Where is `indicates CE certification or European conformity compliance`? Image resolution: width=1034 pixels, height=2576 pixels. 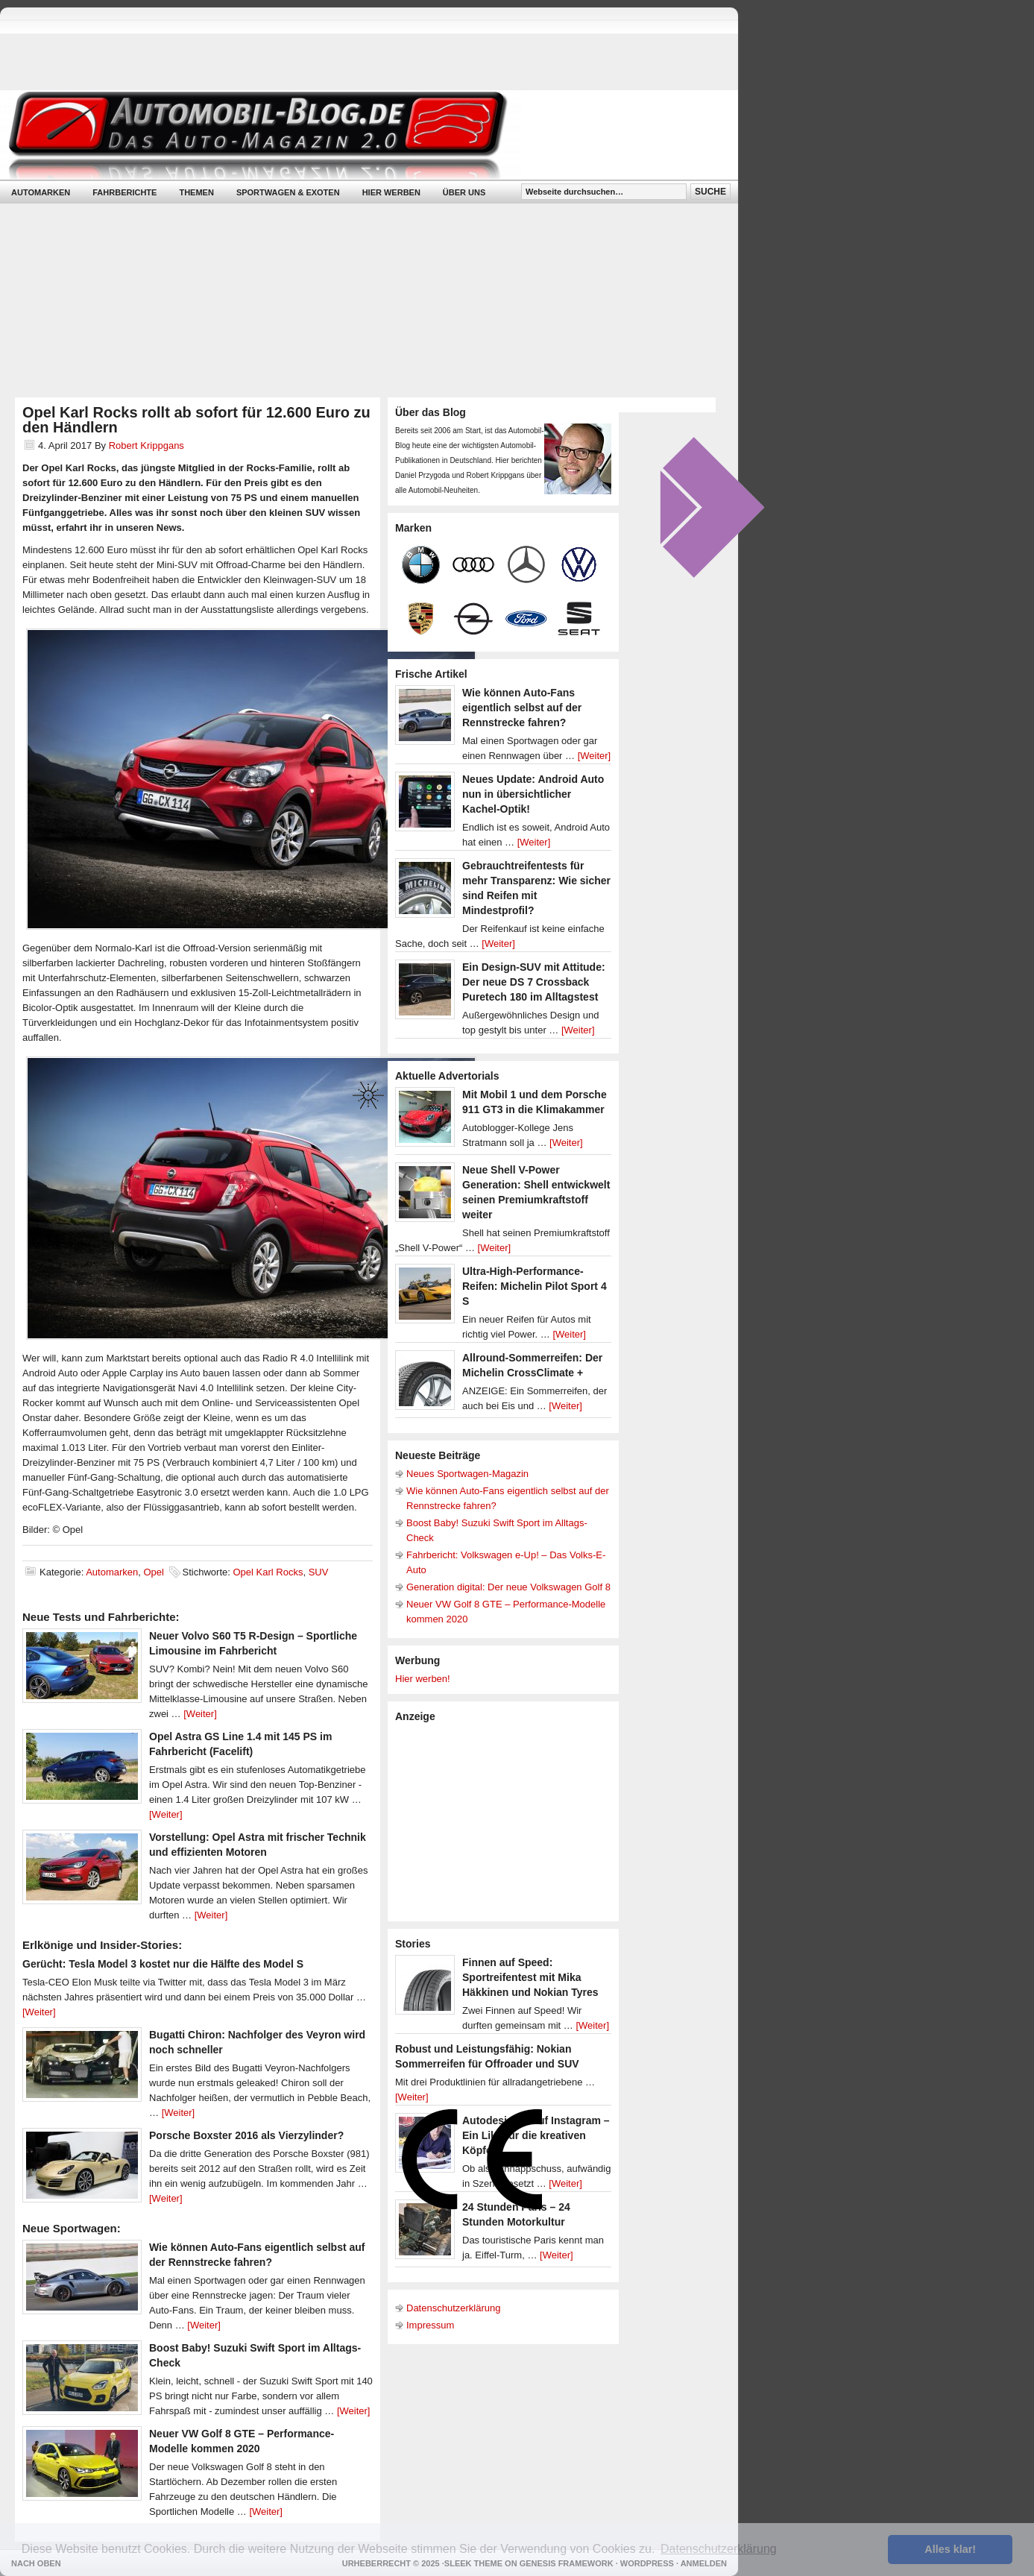 indicates CE certification or European conformity compliance is located at coordinates (472, 2159).